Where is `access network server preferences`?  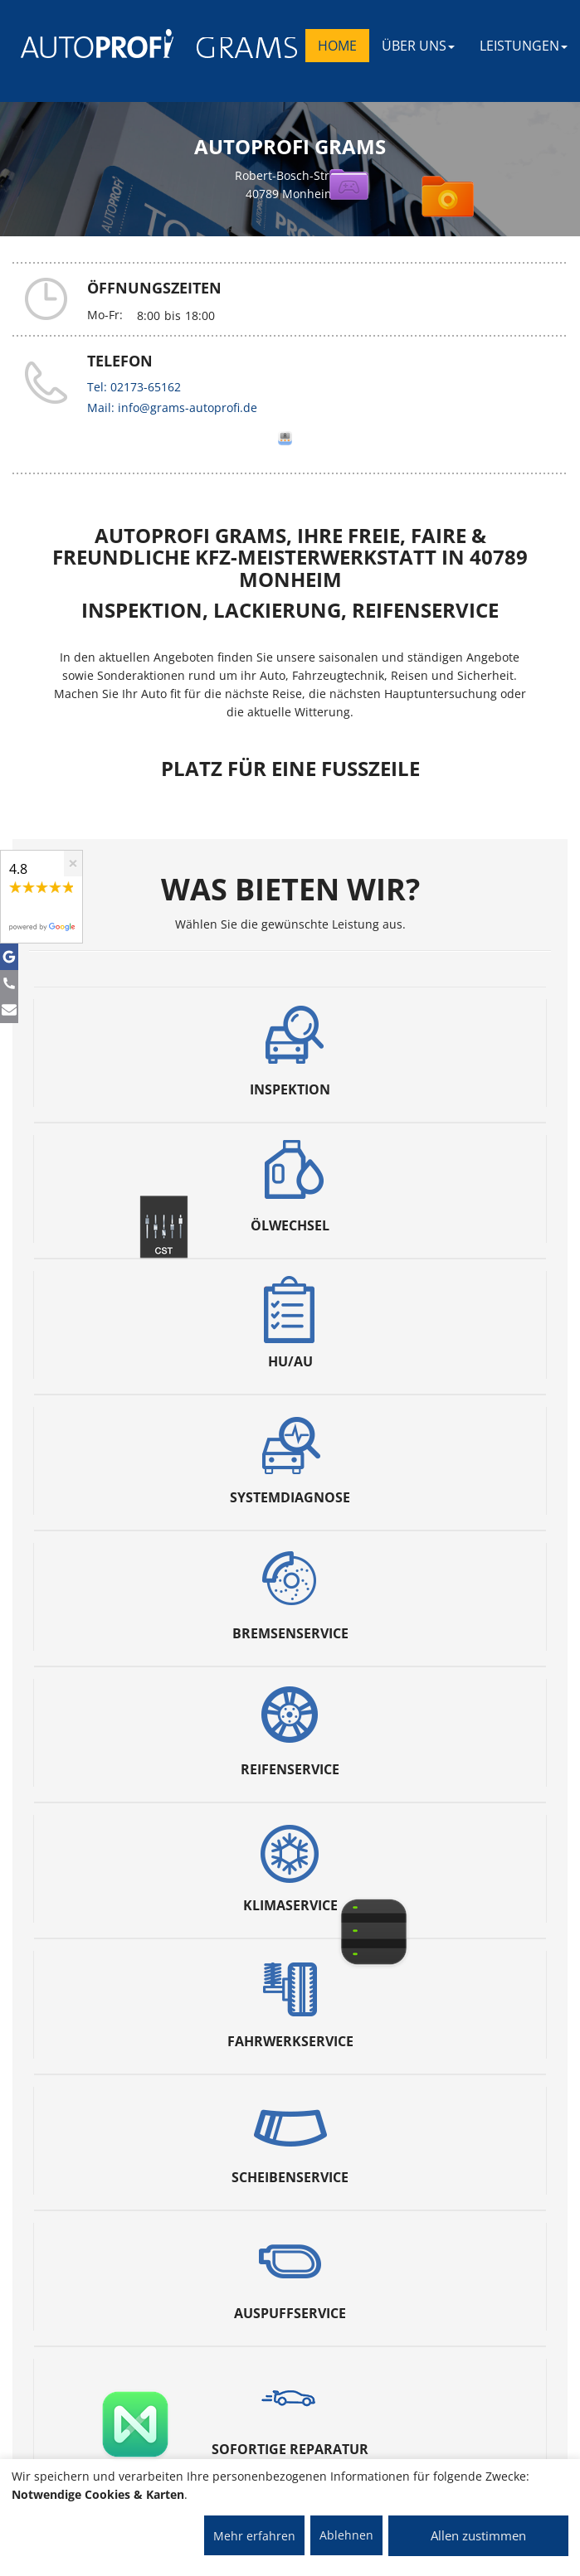 access network server preferences is located at coordinates (373, 1933).